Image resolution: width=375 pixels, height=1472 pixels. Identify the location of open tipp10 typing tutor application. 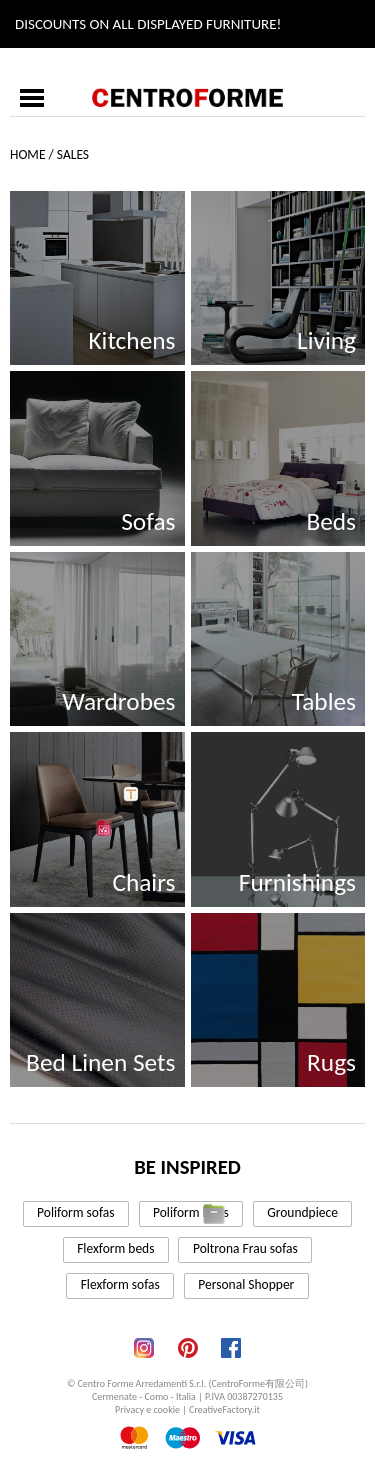
(131, 794).